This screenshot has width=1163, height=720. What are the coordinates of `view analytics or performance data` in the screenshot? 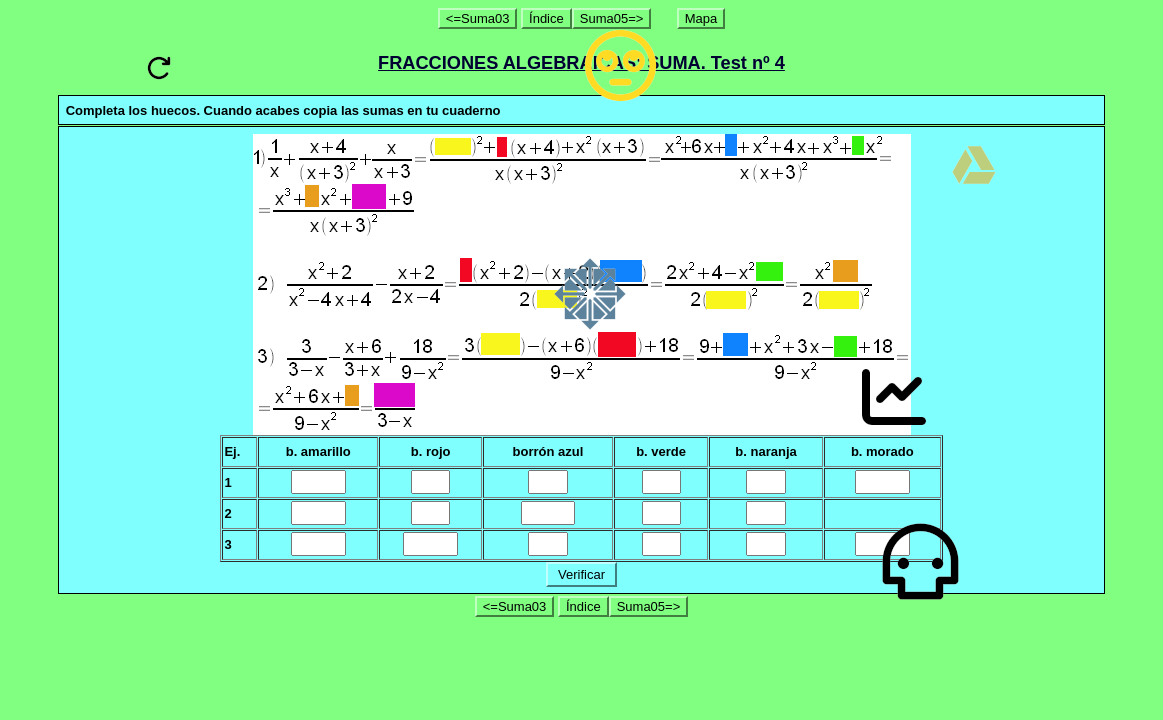 It's located at (894, 397).